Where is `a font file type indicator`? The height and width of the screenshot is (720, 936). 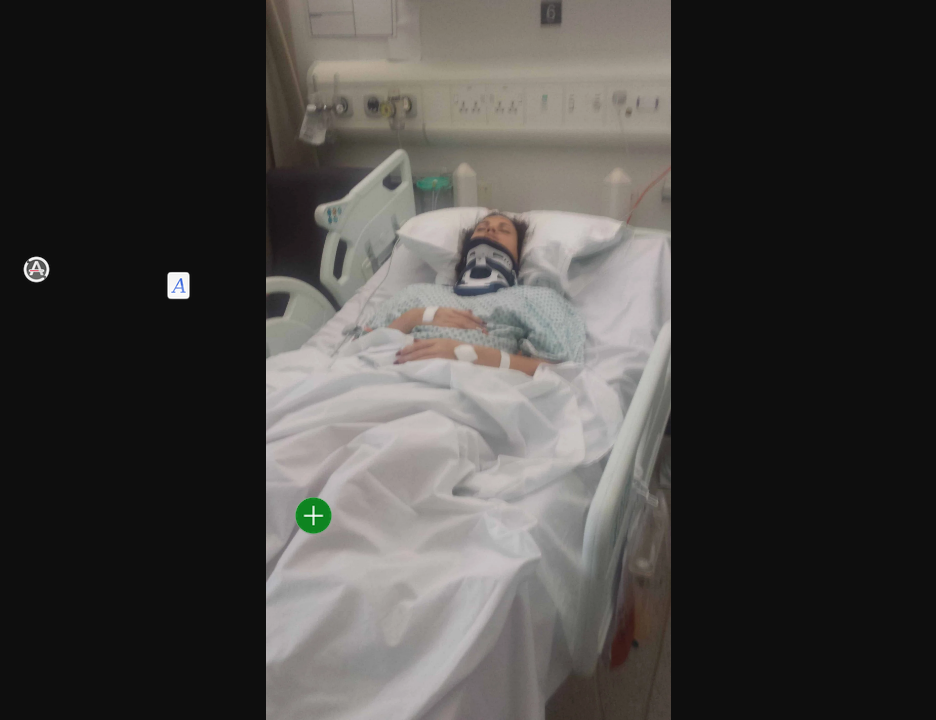 a font file type indicator is located at coordinates (178, 285).